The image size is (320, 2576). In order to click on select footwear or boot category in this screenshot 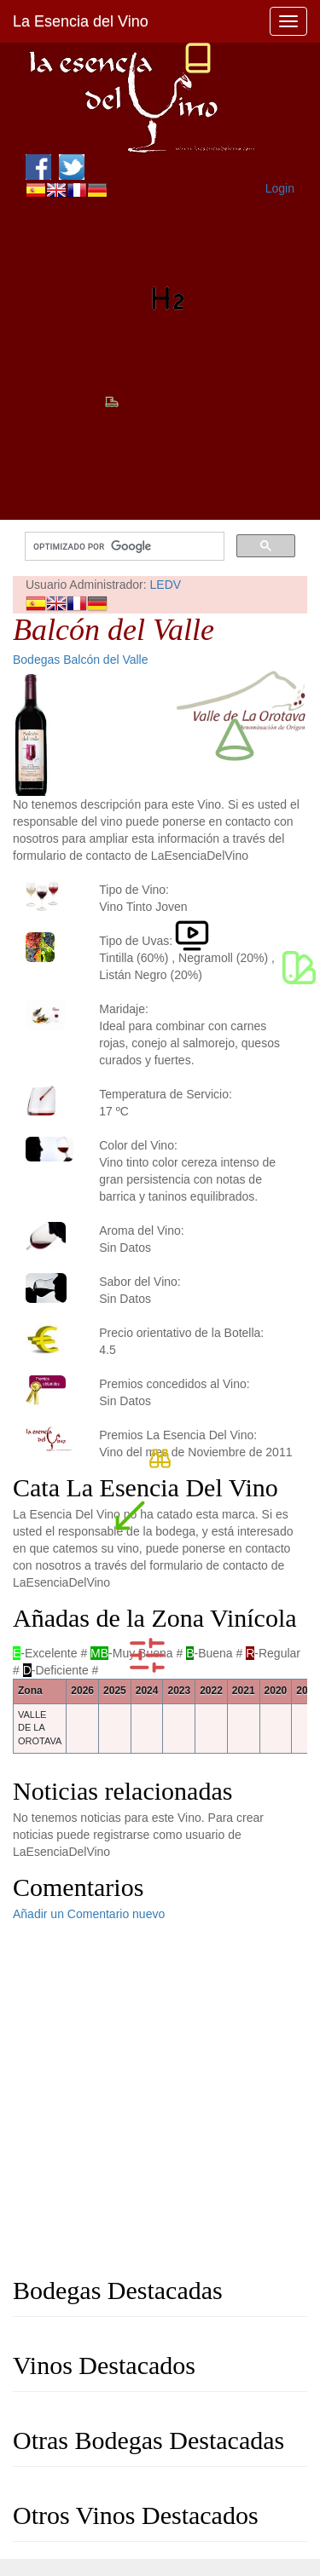, I will do `click(111, 401)`.